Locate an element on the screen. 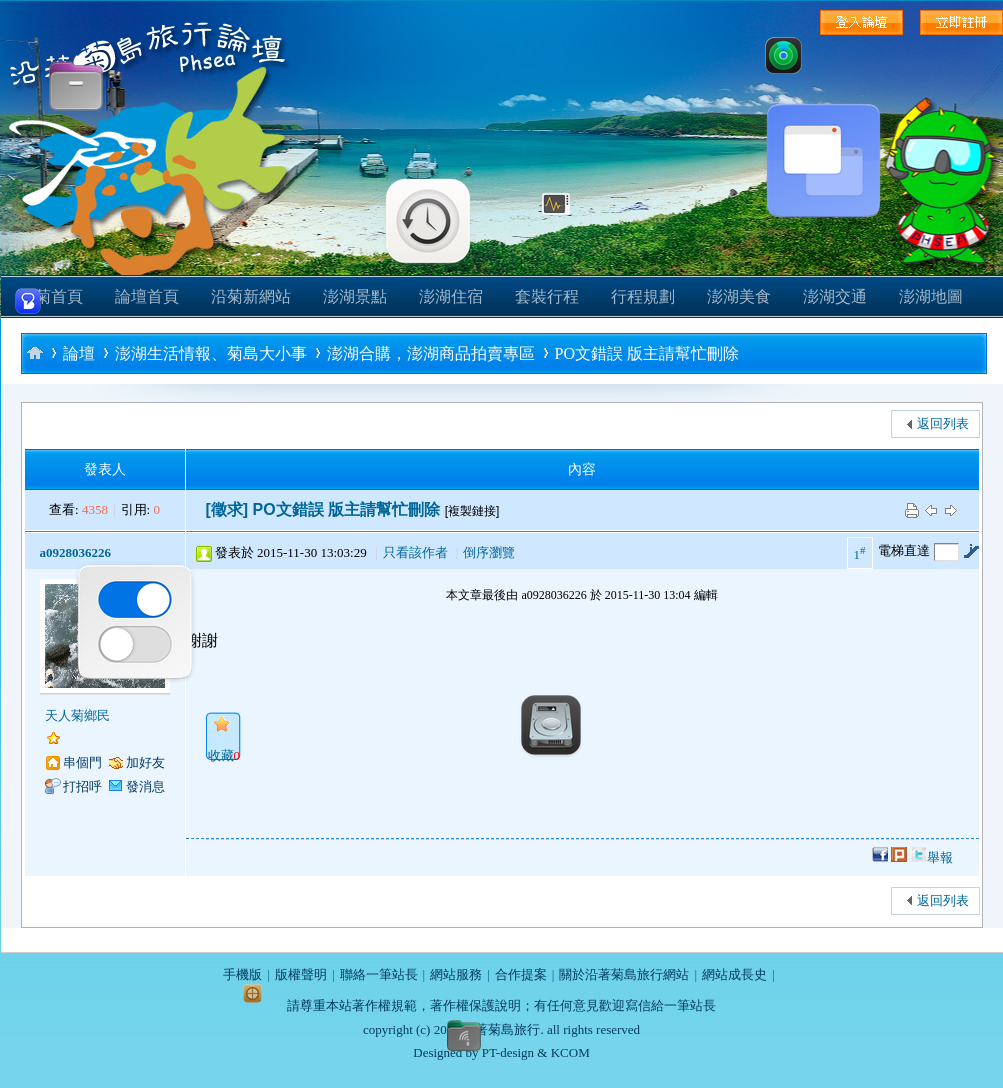 The height and width of the screenshot is (1088, 1003). open gnome tweaks application is located at coordinates (135, 622).